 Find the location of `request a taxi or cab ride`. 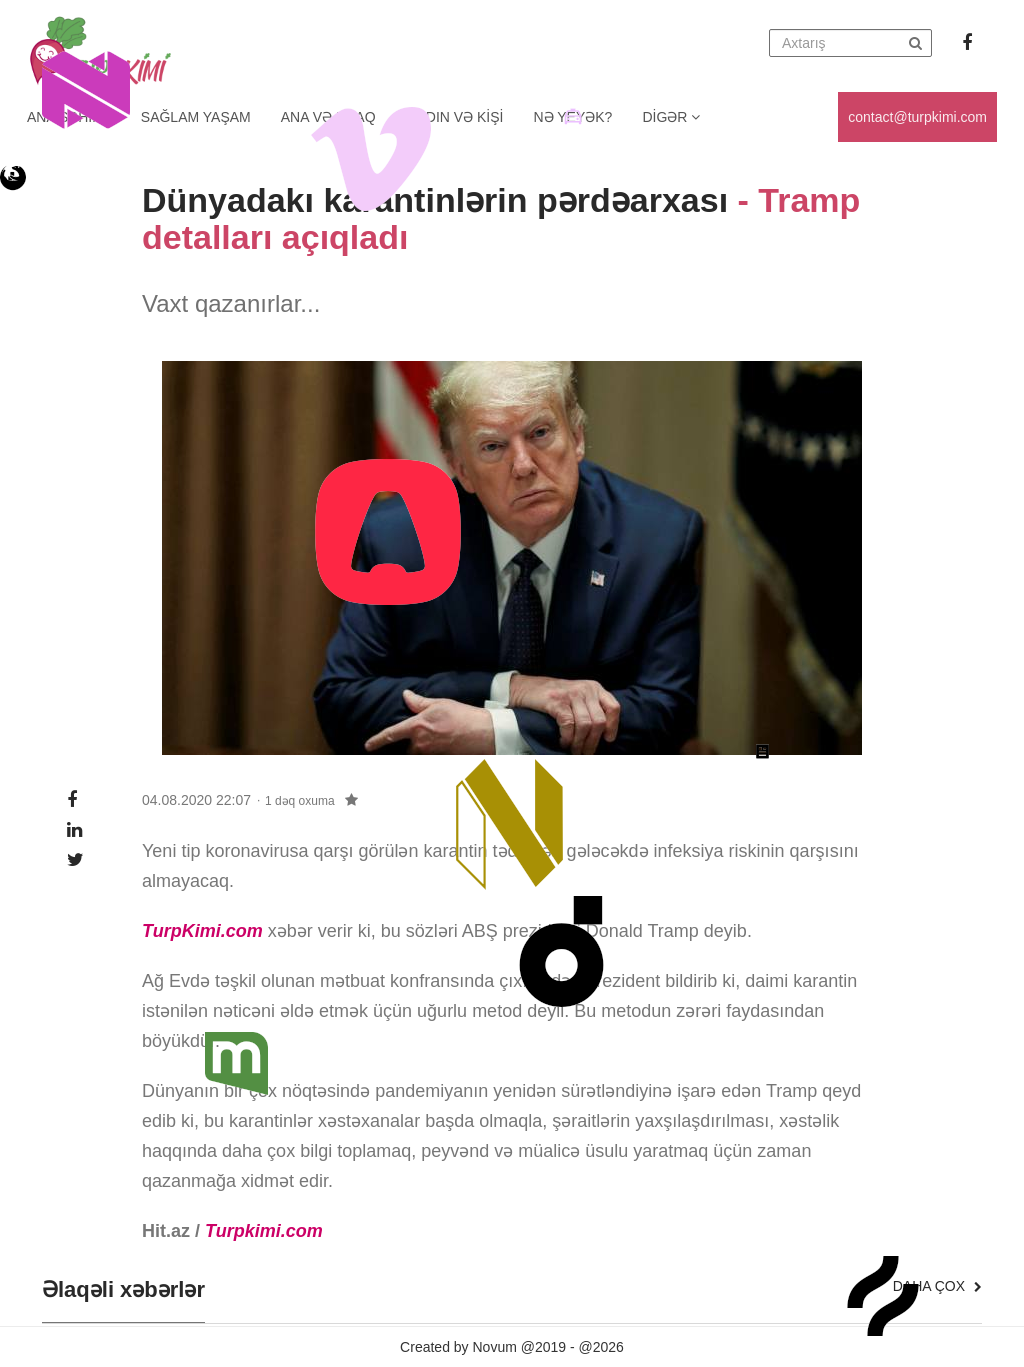

request a taxi or cab ride is located at coordinates (573, 116).